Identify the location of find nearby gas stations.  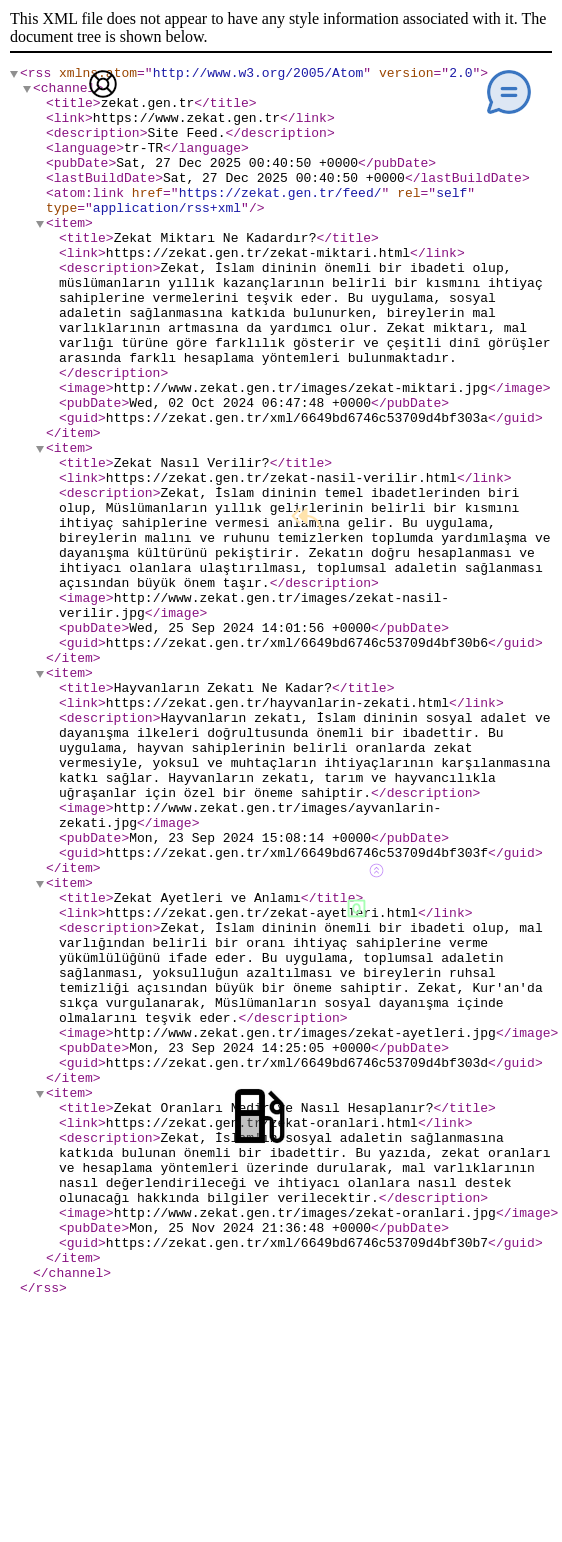
(259, 1116).